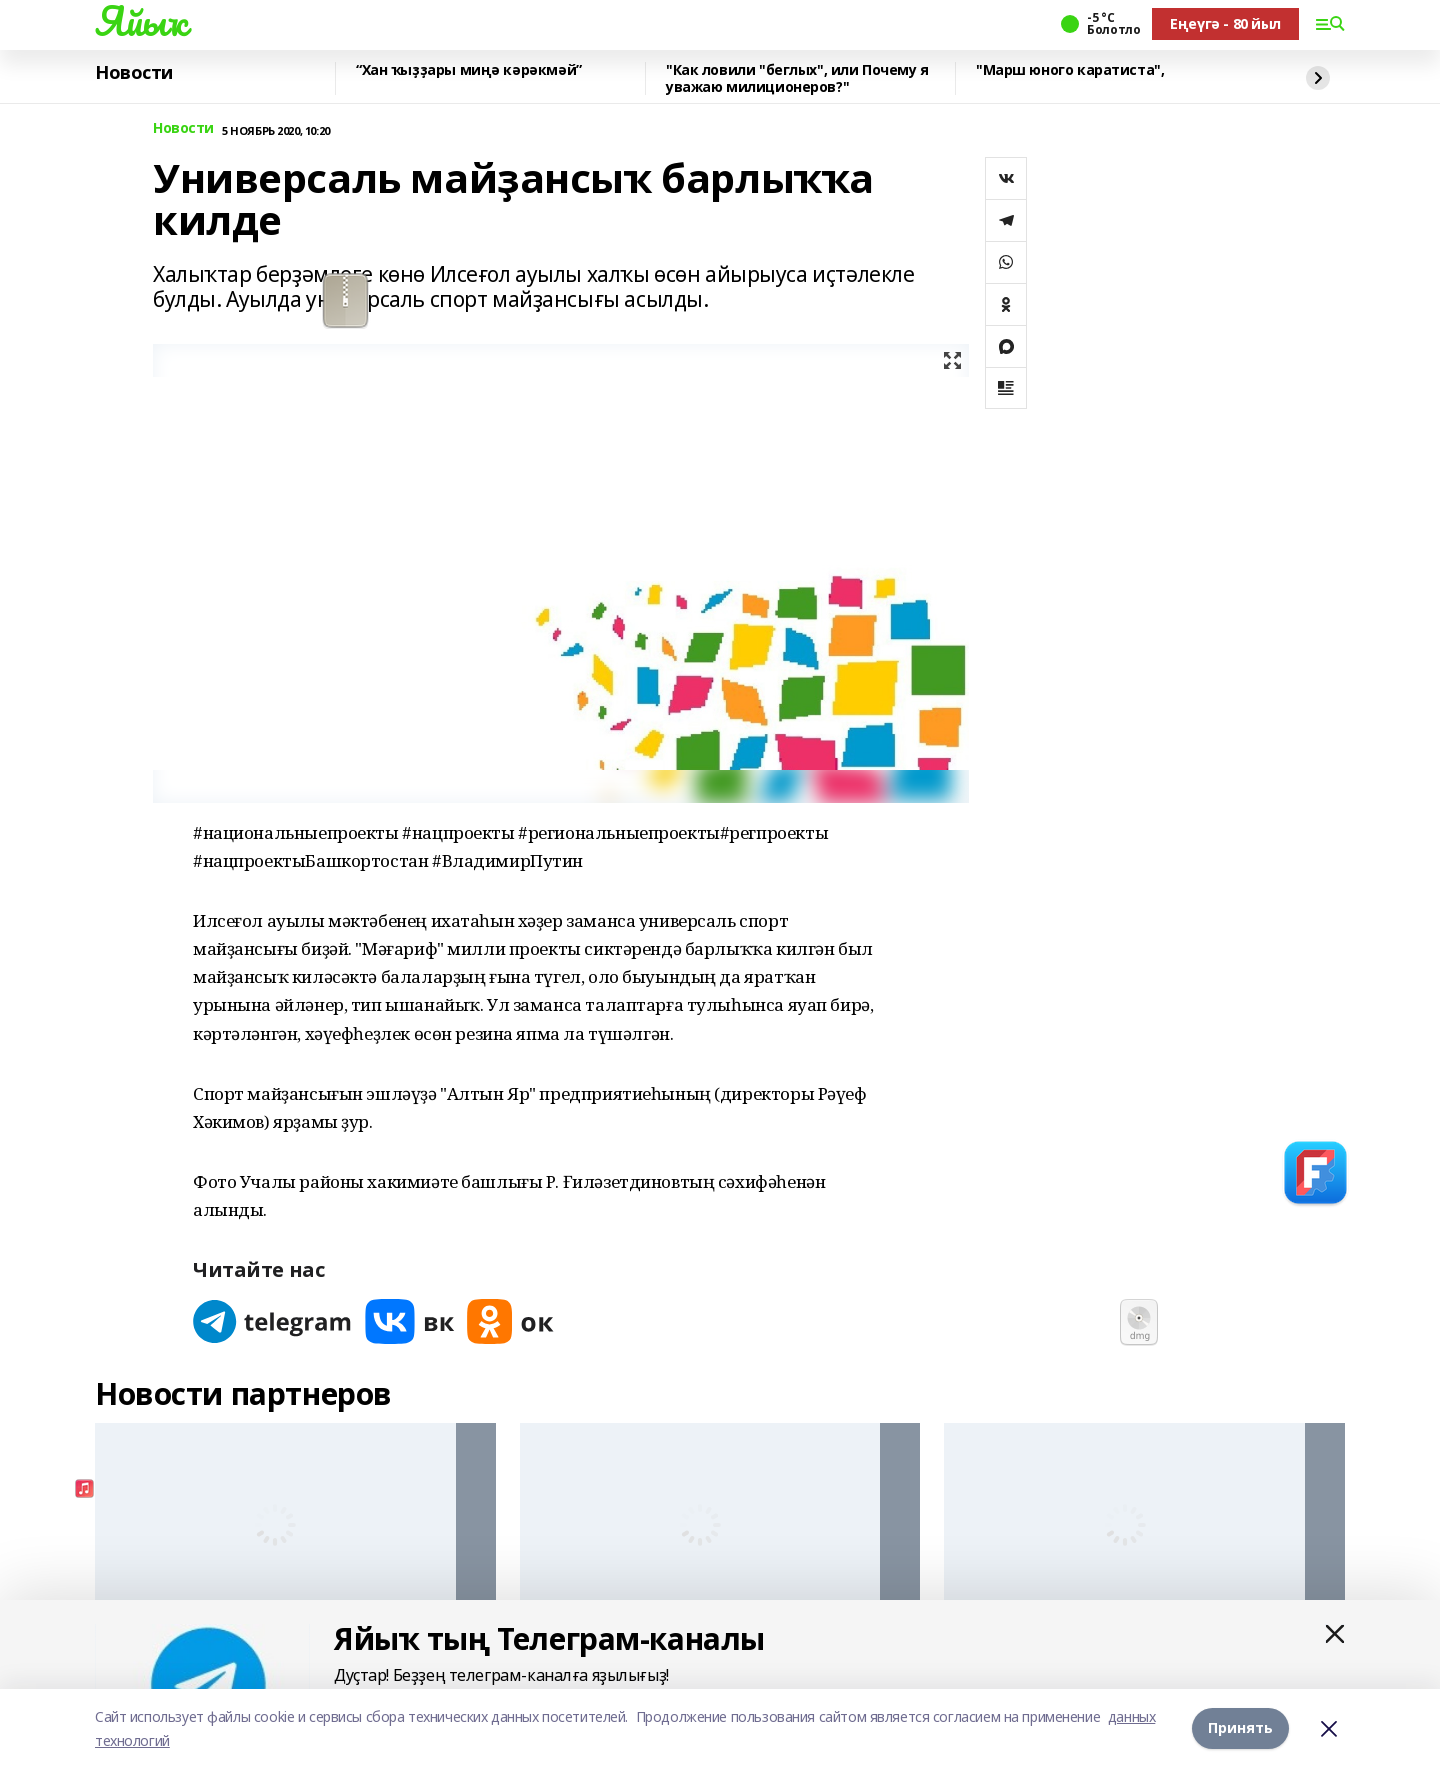 This screenshot has height=1769, width=1440. I want to click on open archive manager application, so click(345, 300).